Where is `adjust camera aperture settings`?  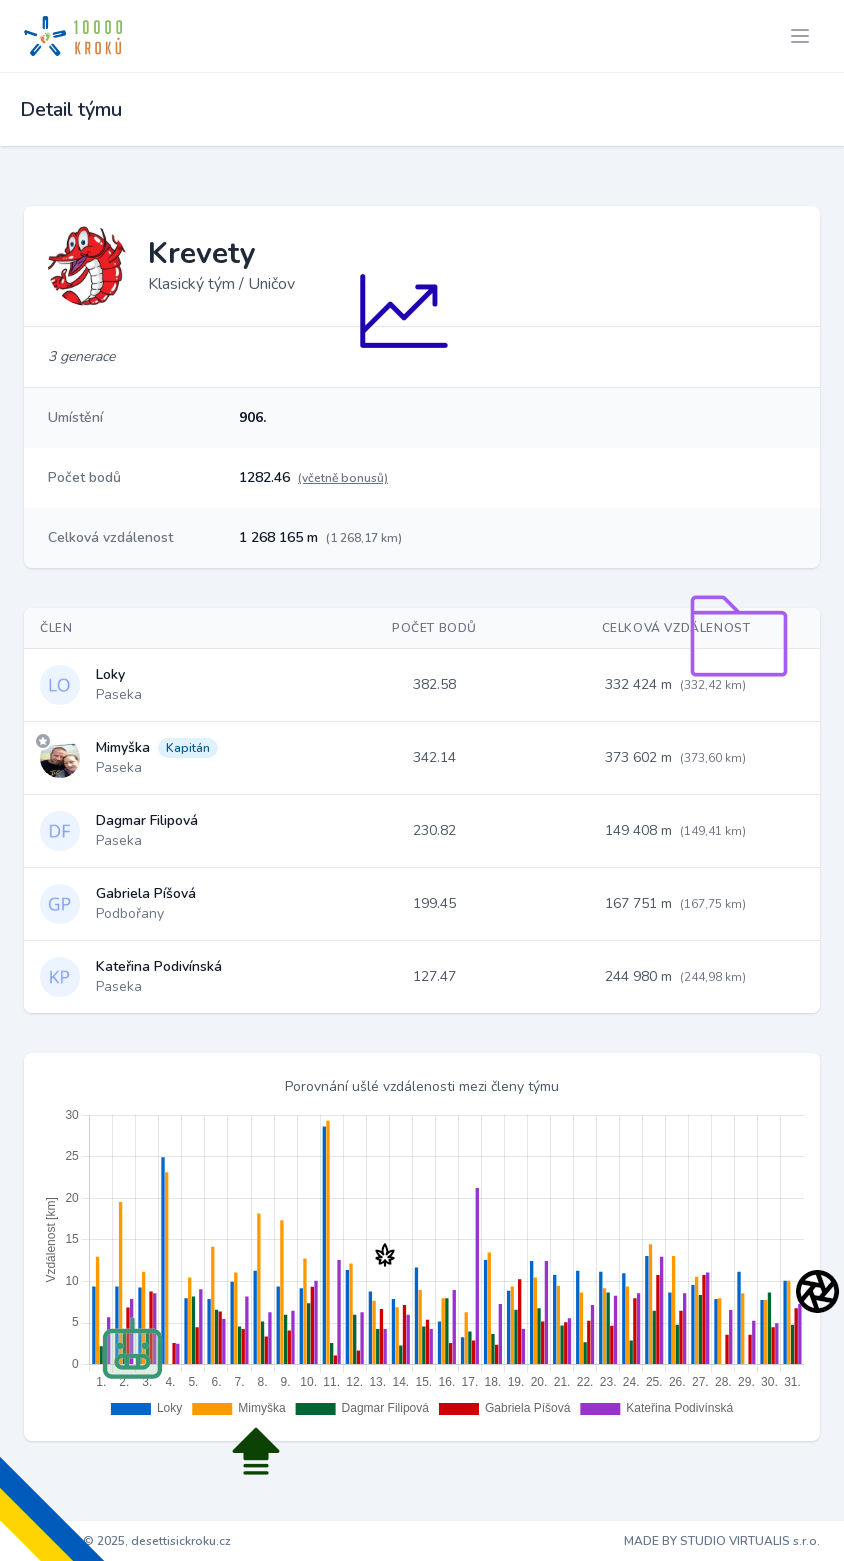
adjust camera aperture settings is located at coordinates (817, 1291).